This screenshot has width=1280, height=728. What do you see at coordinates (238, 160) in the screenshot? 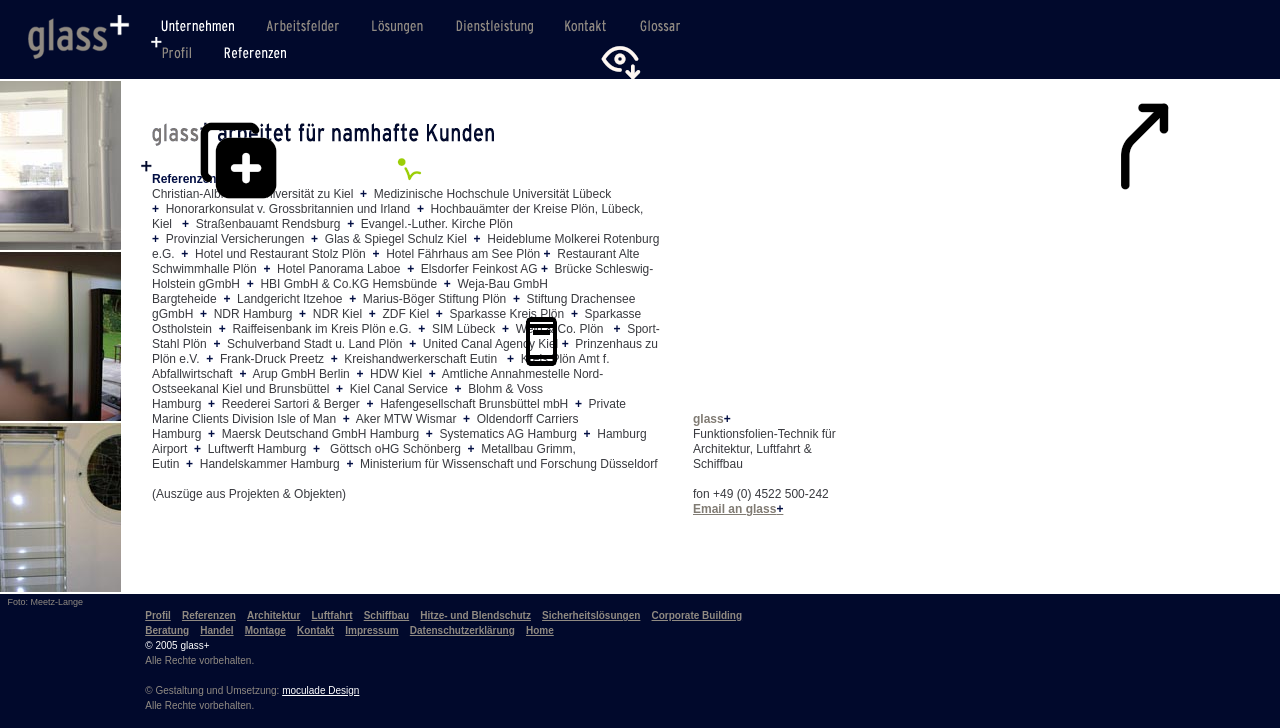
I see `copy and add to clipboard` at bounding box center [238, 160].